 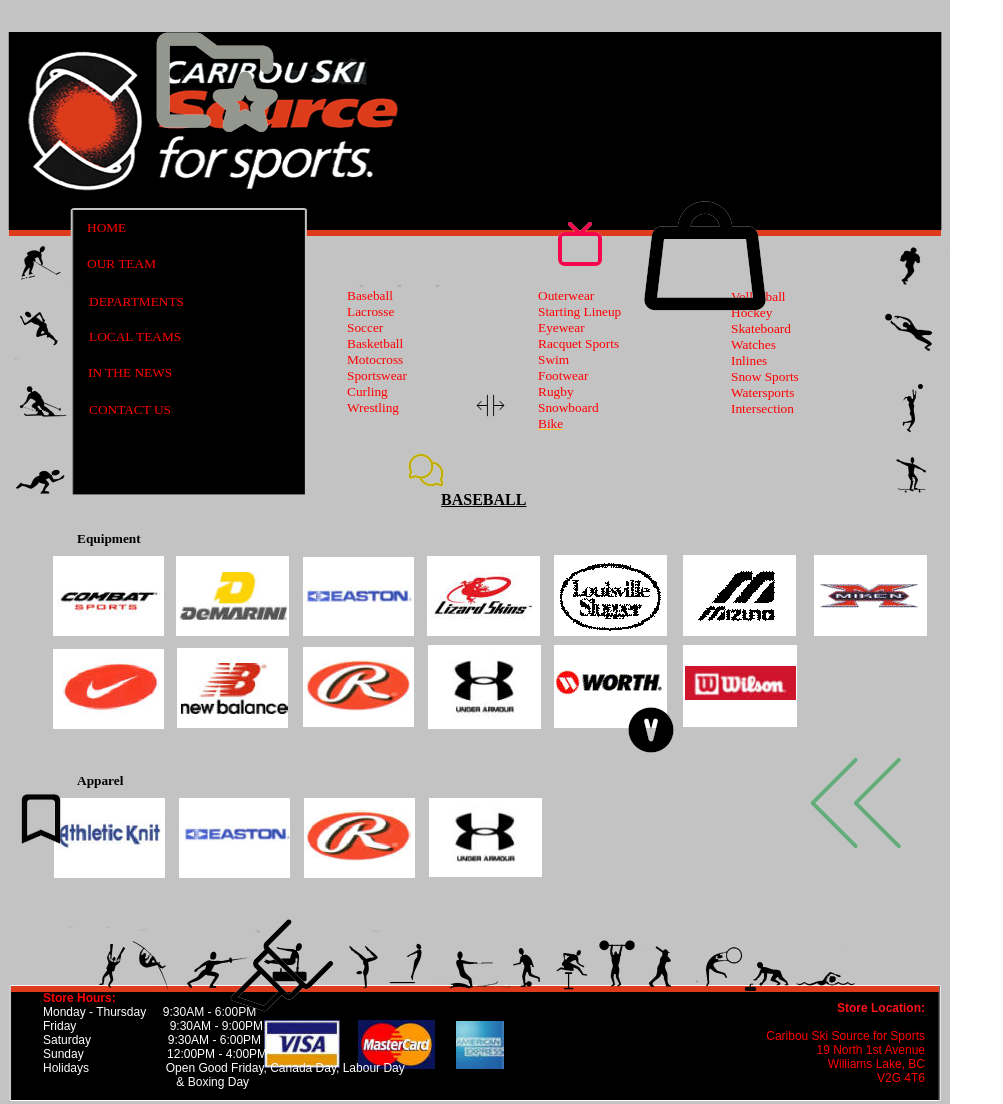 I want to click on go back to the beginning, so click(x=860, y=803).